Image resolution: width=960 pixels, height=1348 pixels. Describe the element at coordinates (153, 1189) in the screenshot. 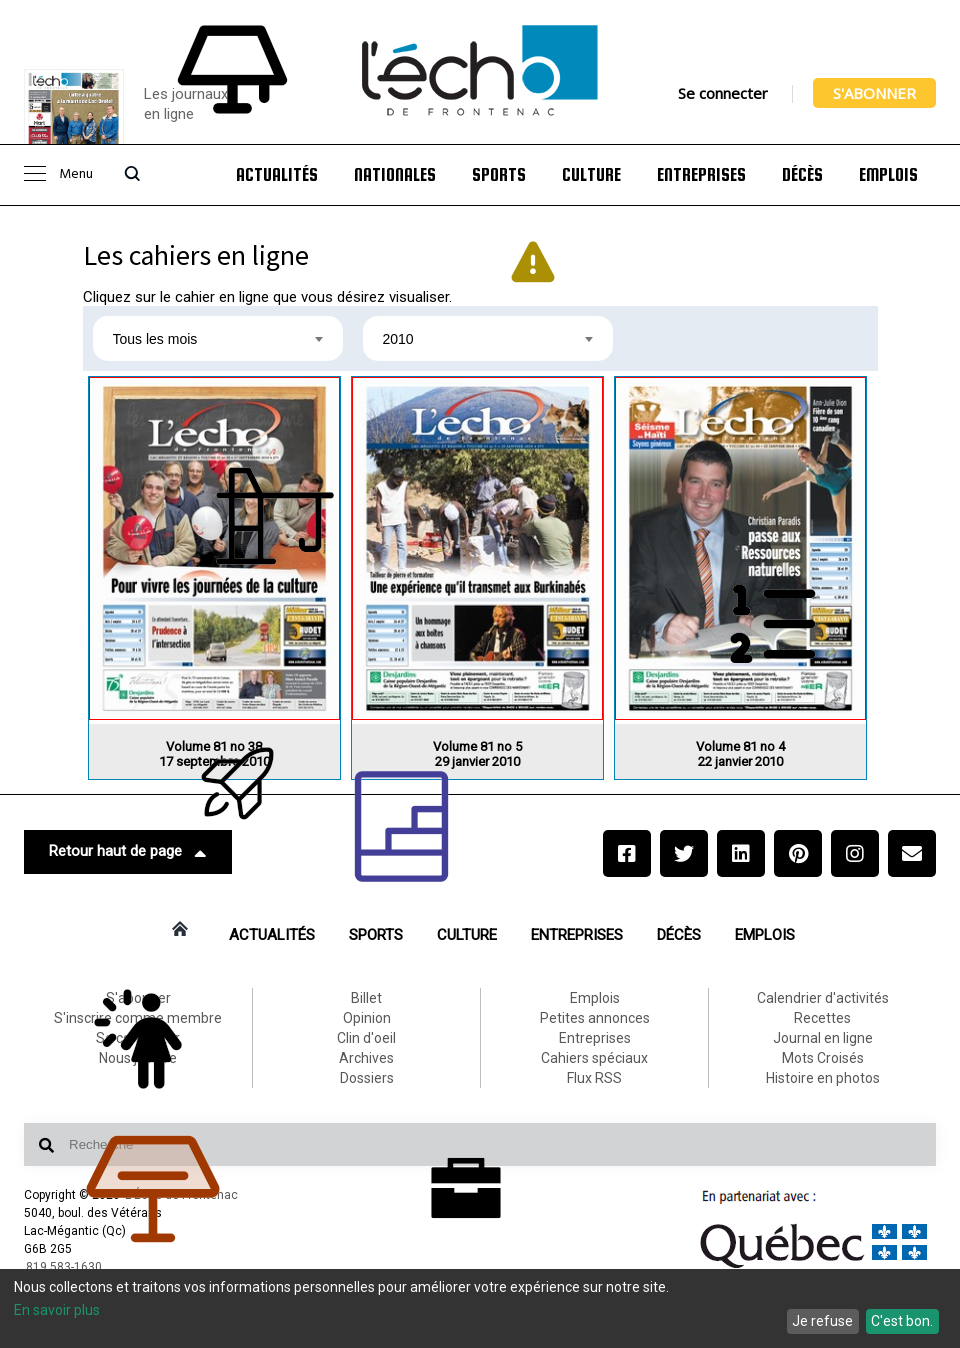

I see `access presentation or speaker mode` at that location.